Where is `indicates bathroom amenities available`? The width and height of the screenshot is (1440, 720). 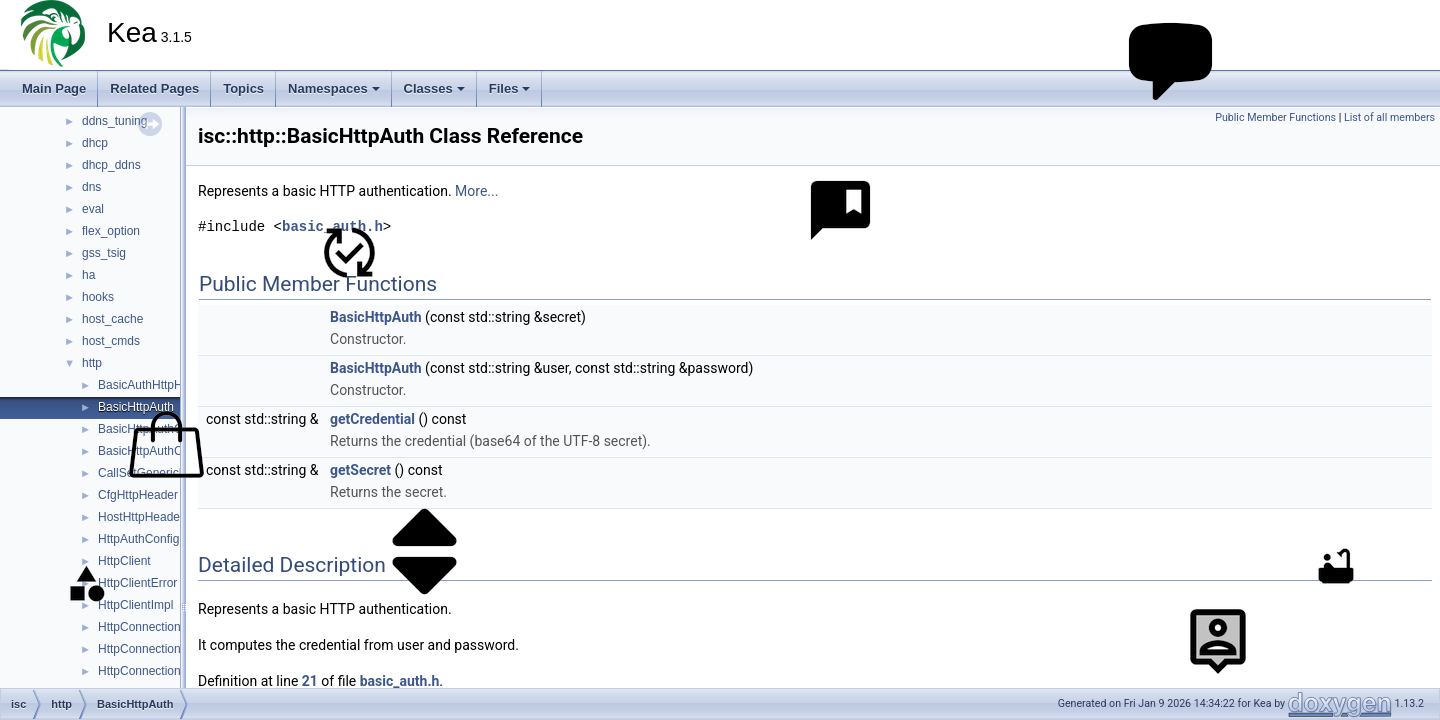
indicates bathroom amenities available is located at coordinates (1336, 566).